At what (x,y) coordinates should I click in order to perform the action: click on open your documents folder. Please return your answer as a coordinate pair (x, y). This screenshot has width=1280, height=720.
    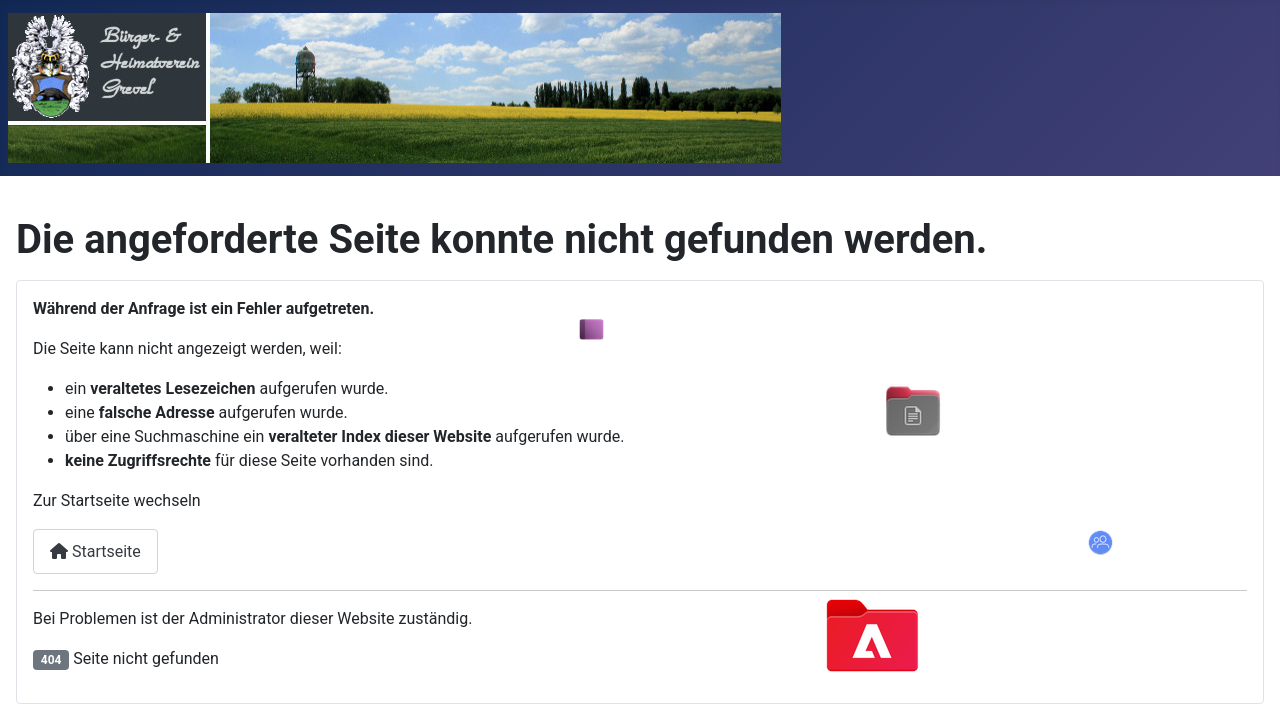
    Looking at the image, I should click on (913, 411).